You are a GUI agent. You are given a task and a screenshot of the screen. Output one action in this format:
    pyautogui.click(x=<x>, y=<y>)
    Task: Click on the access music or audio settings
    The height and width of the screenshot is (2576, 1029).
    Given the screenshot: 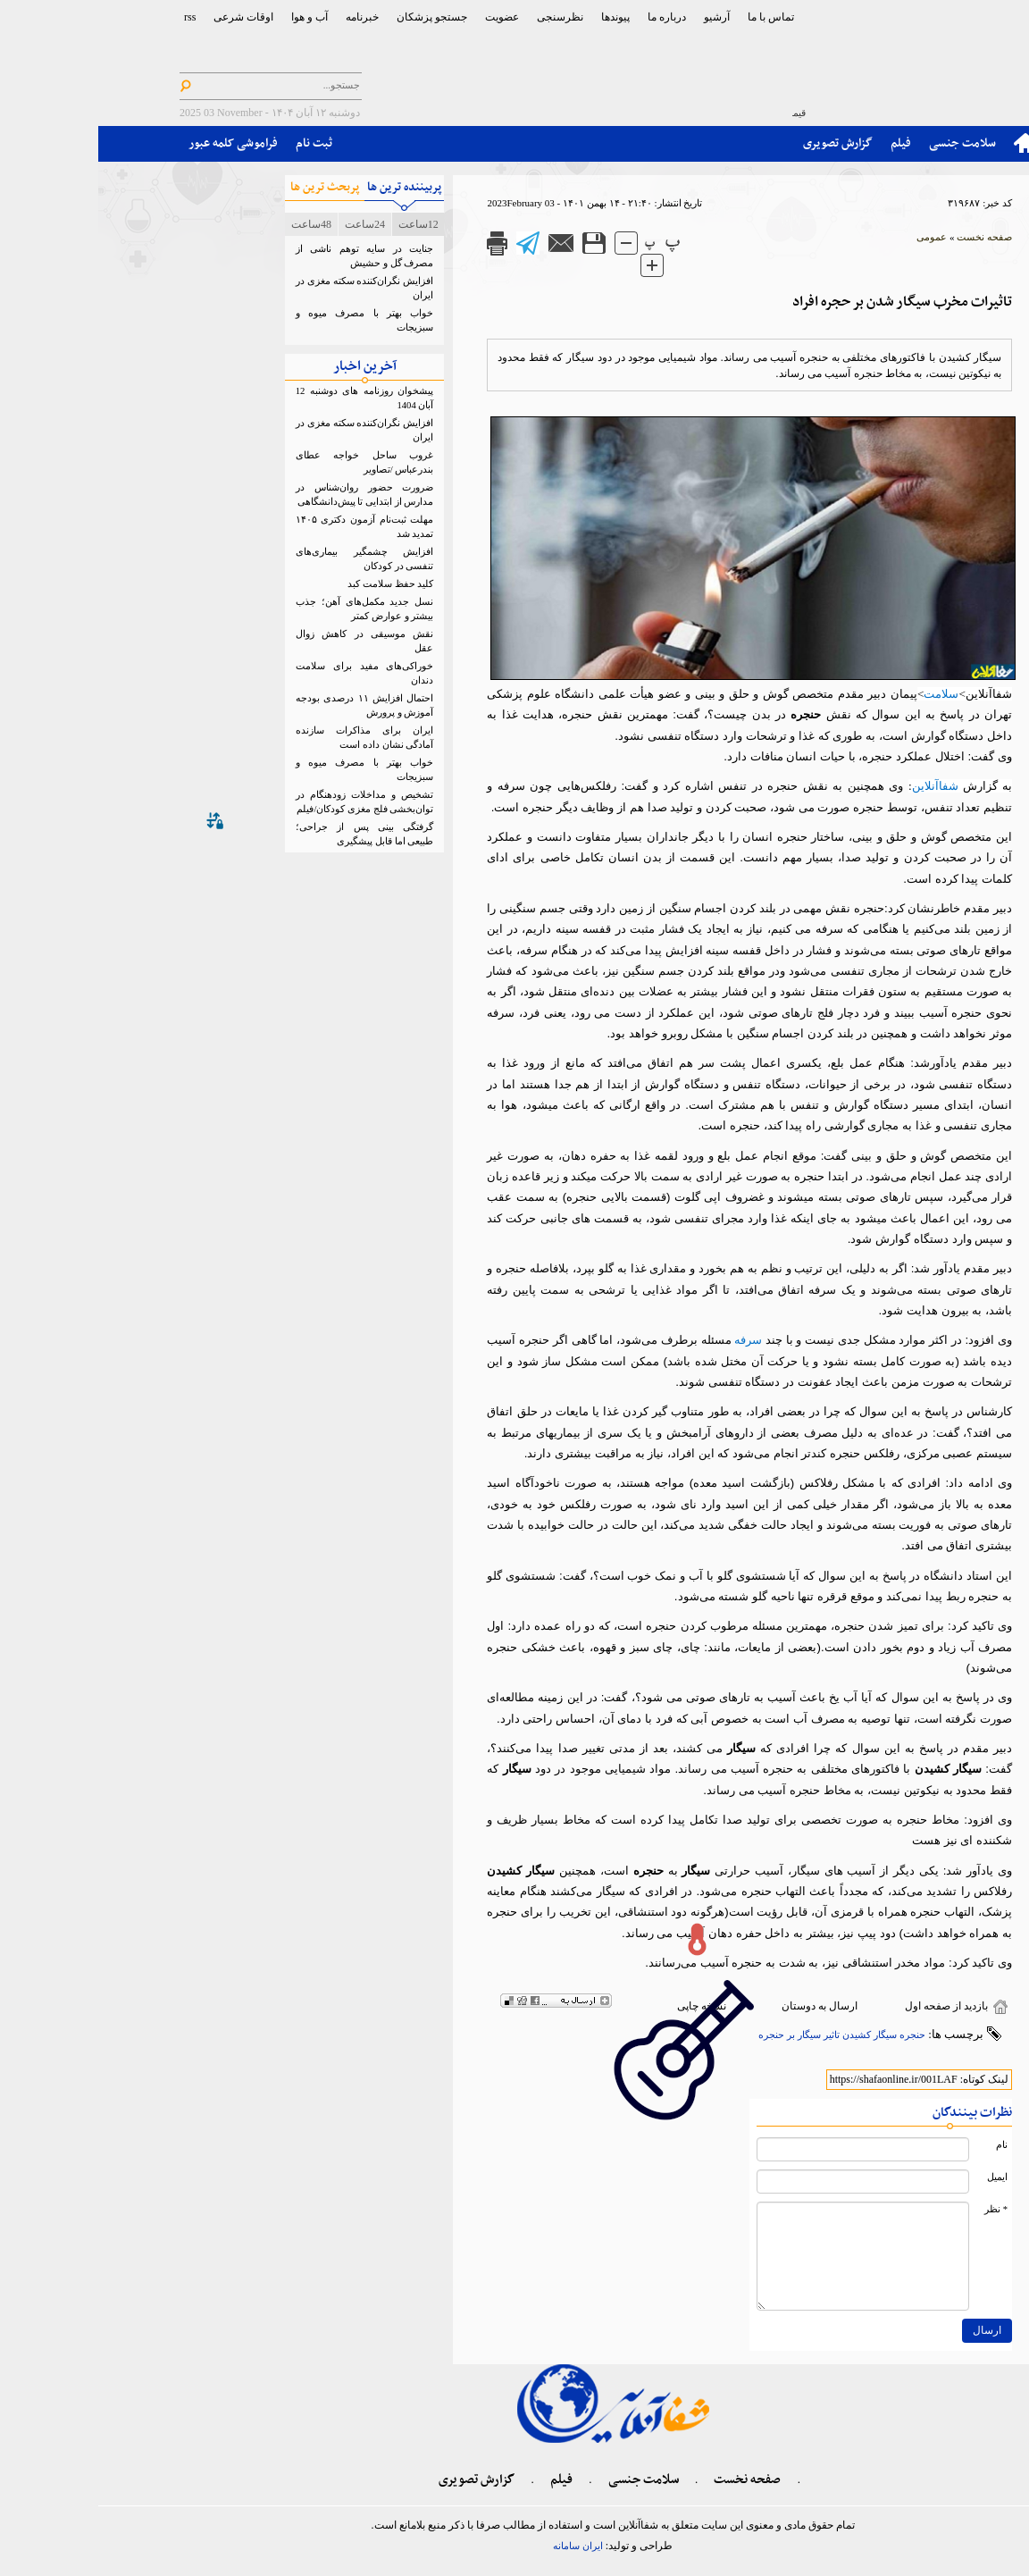 What is the action you would take?
    pyautogui.click(x=682, y=2051)
    